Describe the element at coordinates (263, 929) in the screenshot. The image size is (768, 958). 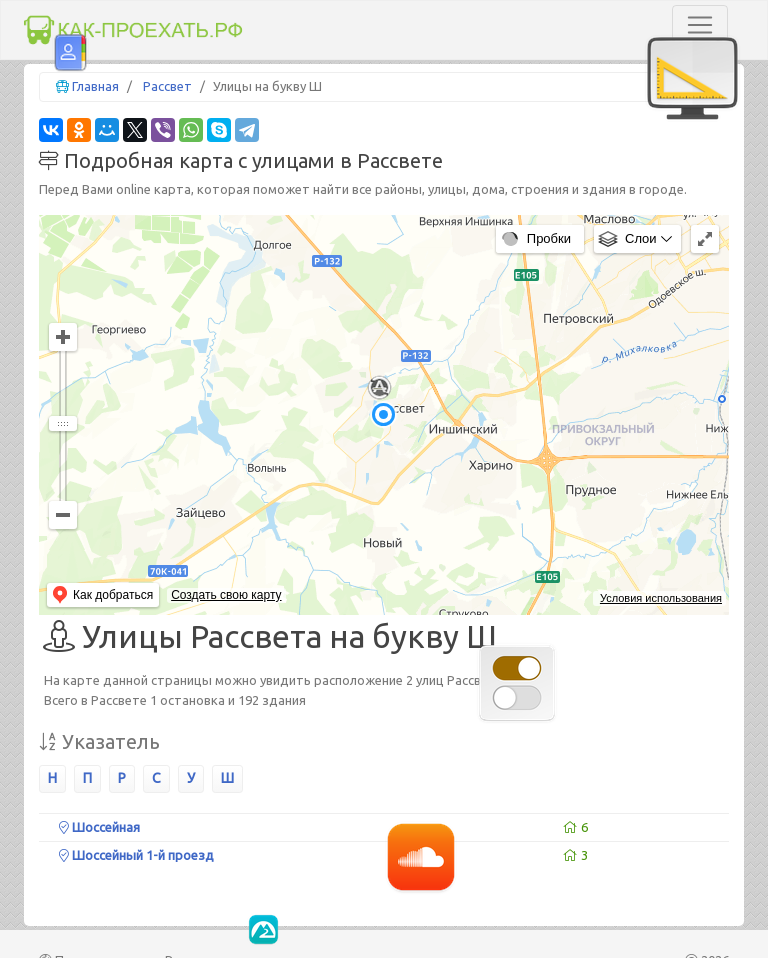
I see `launch Two Point Hospital game` at that location.